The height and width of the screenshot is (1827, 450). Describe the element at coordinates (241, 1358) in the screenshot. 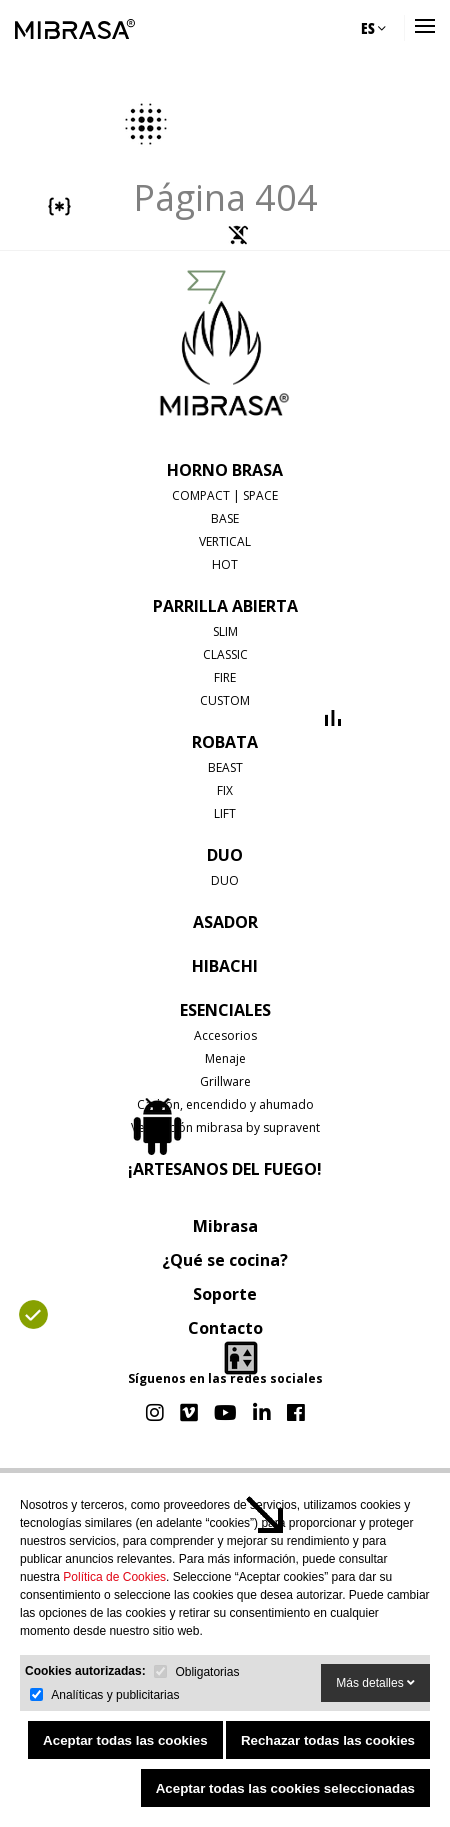

I see `indicates elevator access nearby` at that location.